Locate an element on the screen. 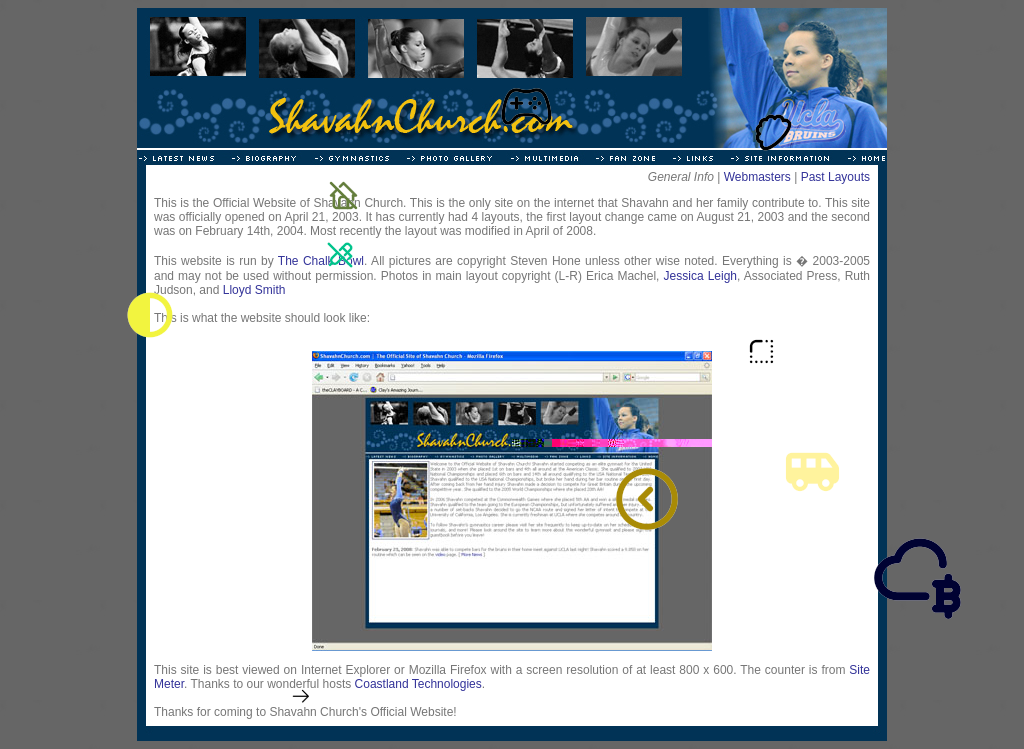 The width and height of the screenshot is (1024, 749). access cloud-based bitcoin wallet is located at coordinates (919, 571).